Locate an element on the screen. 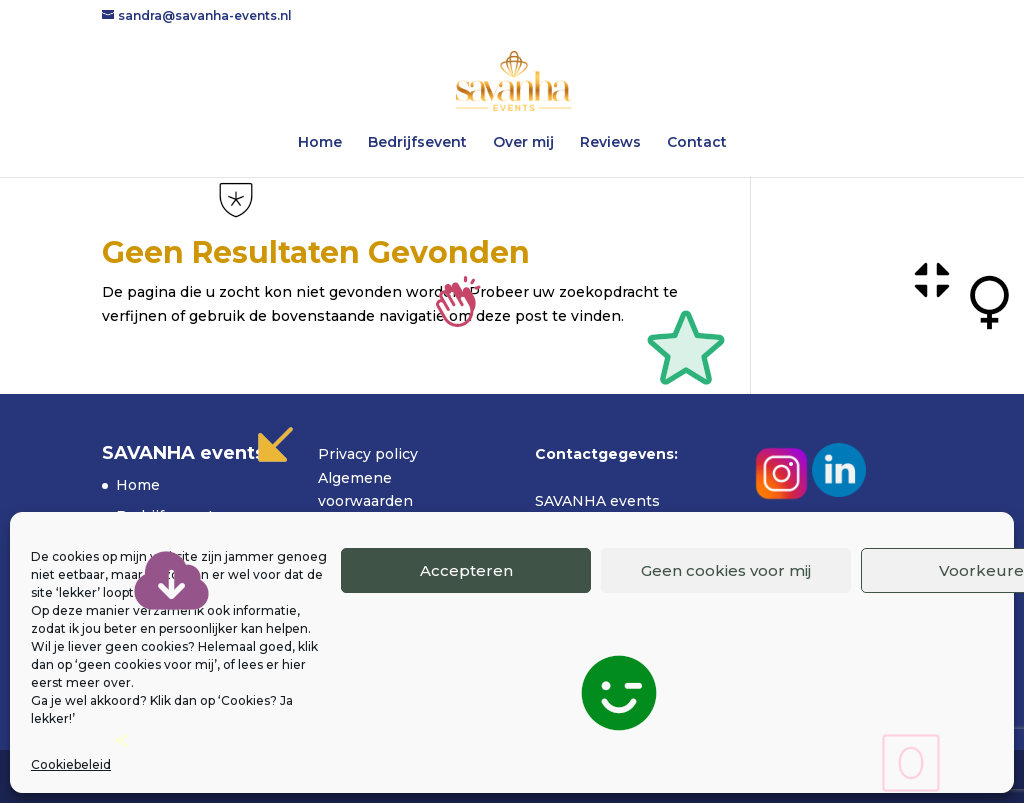  view security rating or trust status is located at coordinates (236, 198).